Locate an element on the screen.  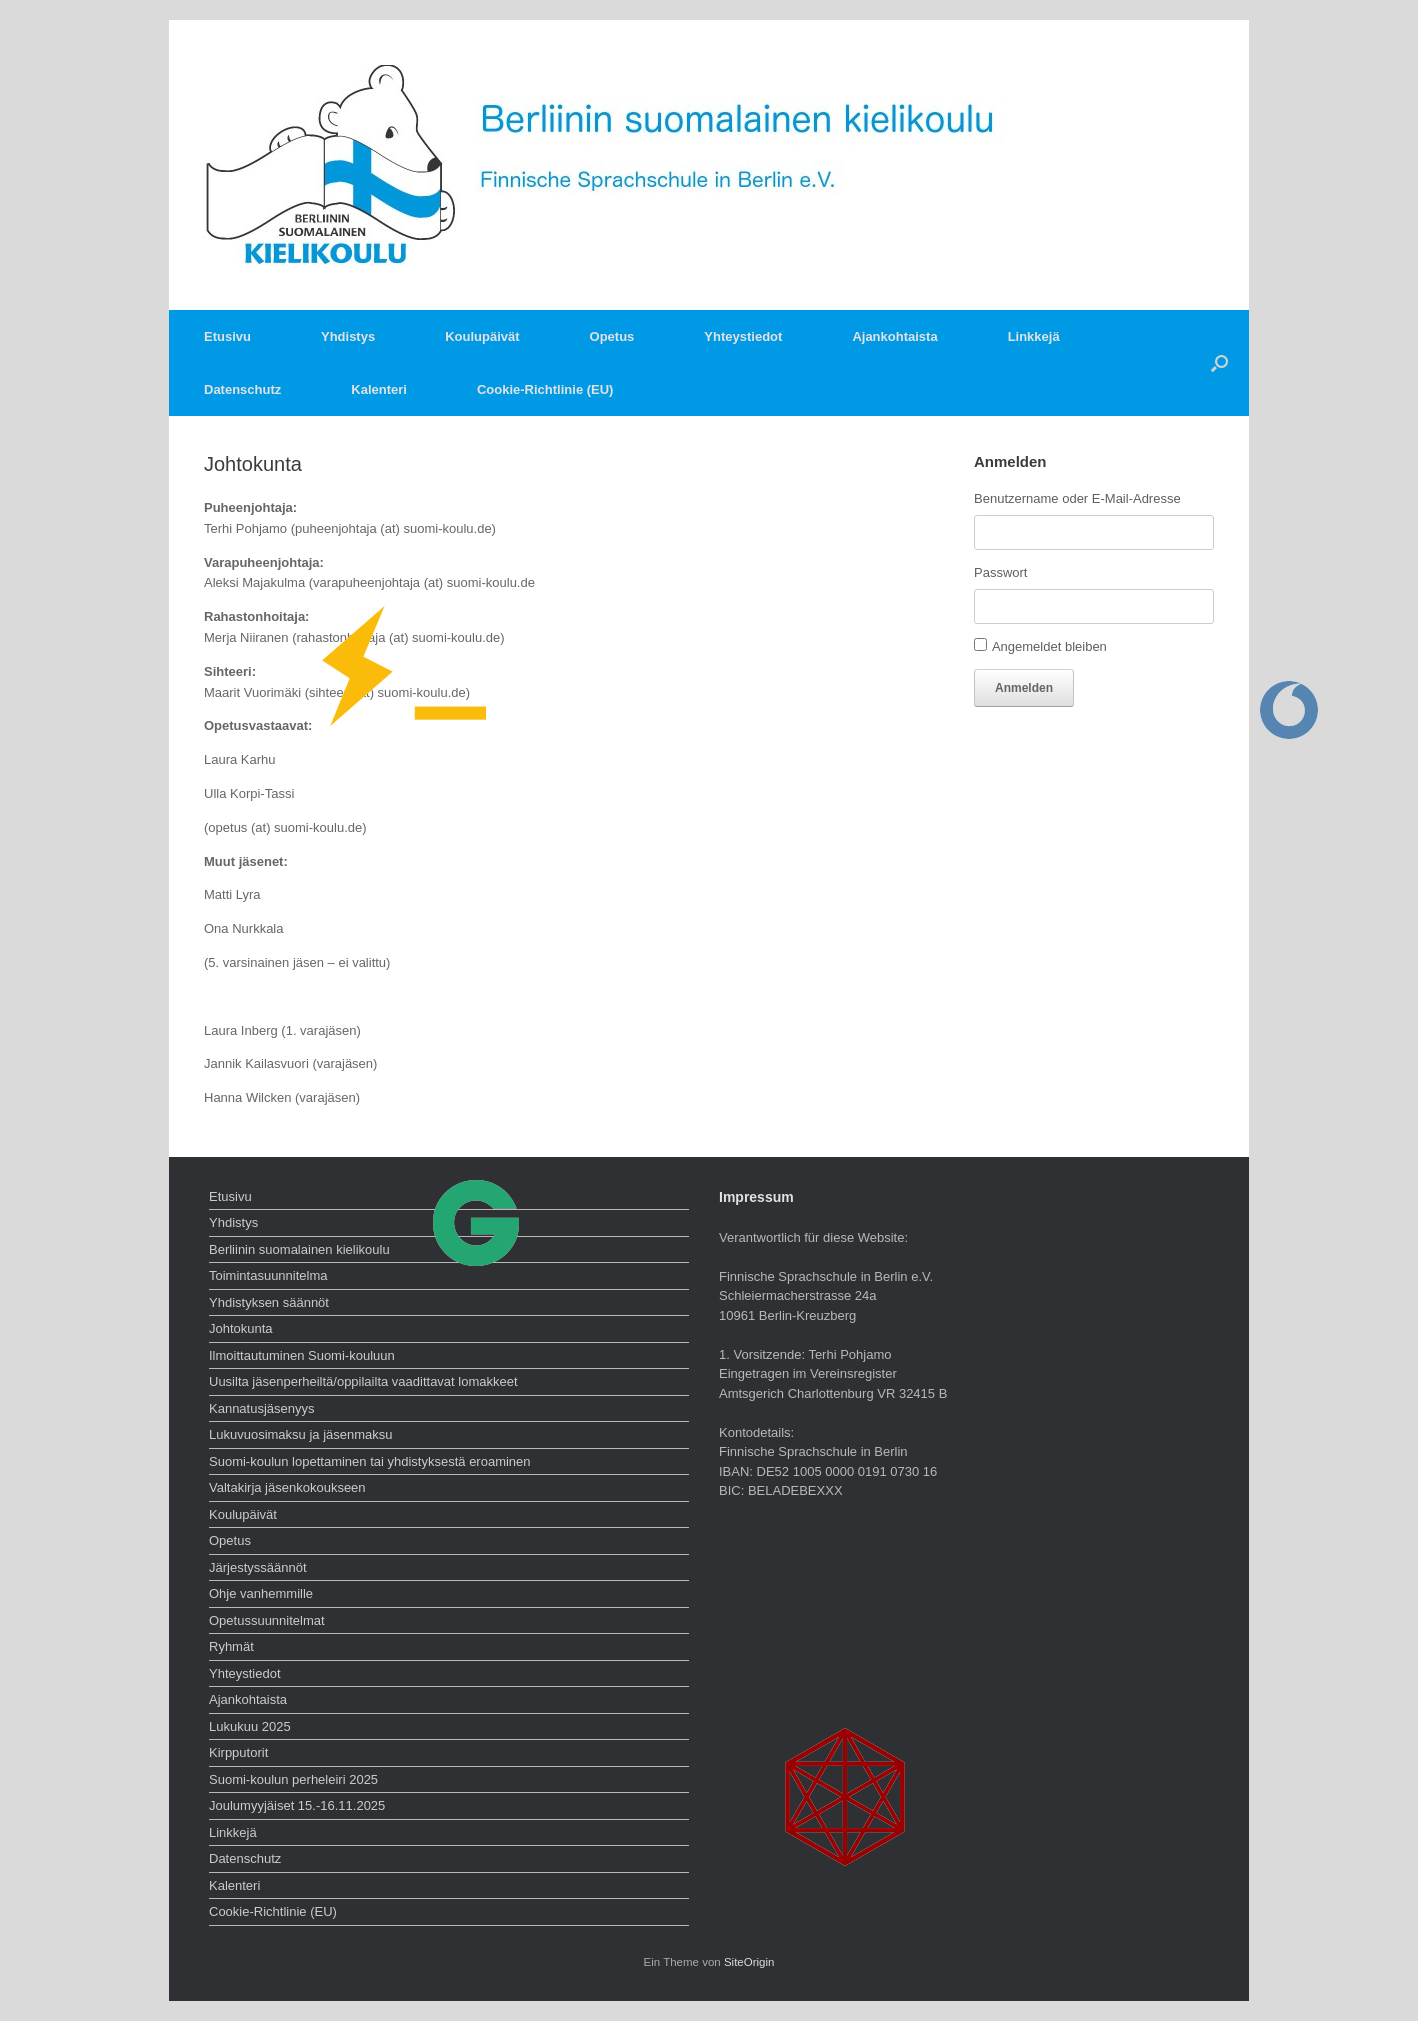
vodafone app or service is located at coordinates (1289, 710).